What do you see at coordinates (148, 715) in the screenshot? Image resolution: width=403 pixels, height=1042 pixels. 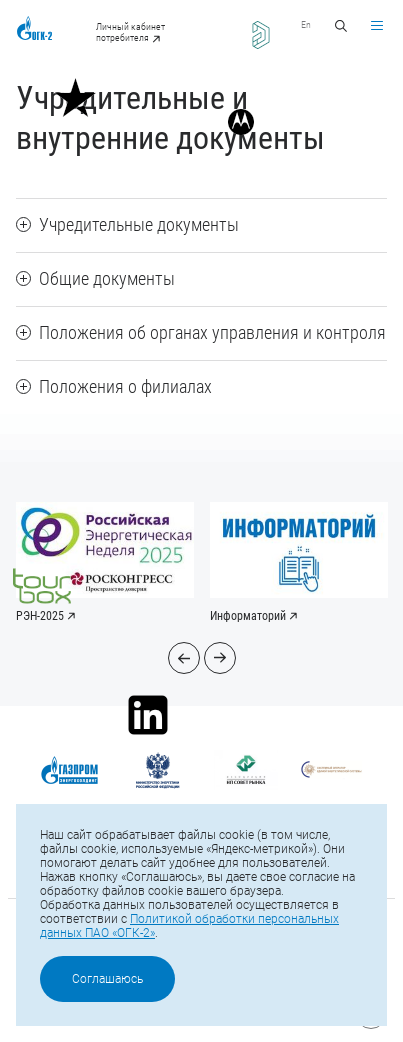 I see `open linkedin profile` at bounding box center [148, 715].